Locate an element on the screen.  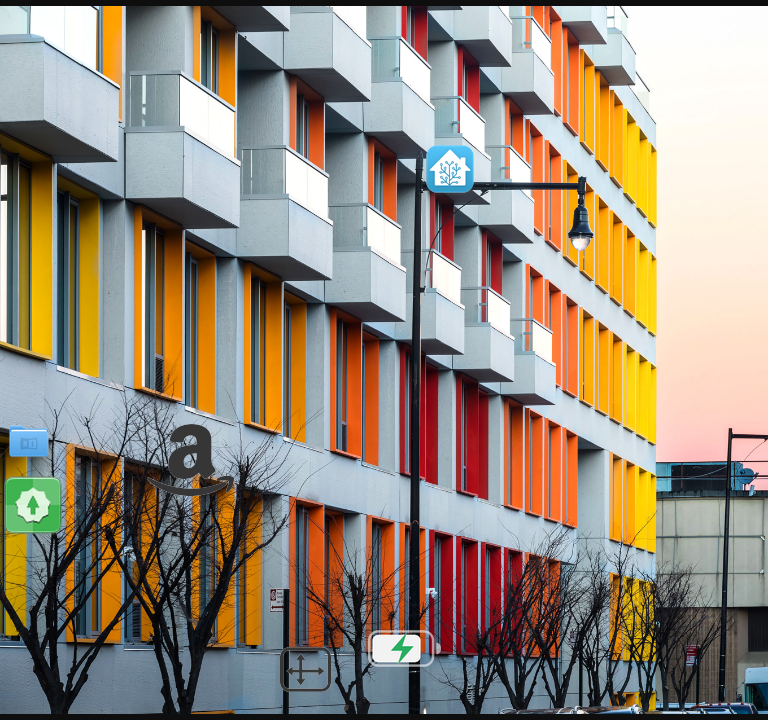
check for operating system updates is located at coordinates (33, 505).